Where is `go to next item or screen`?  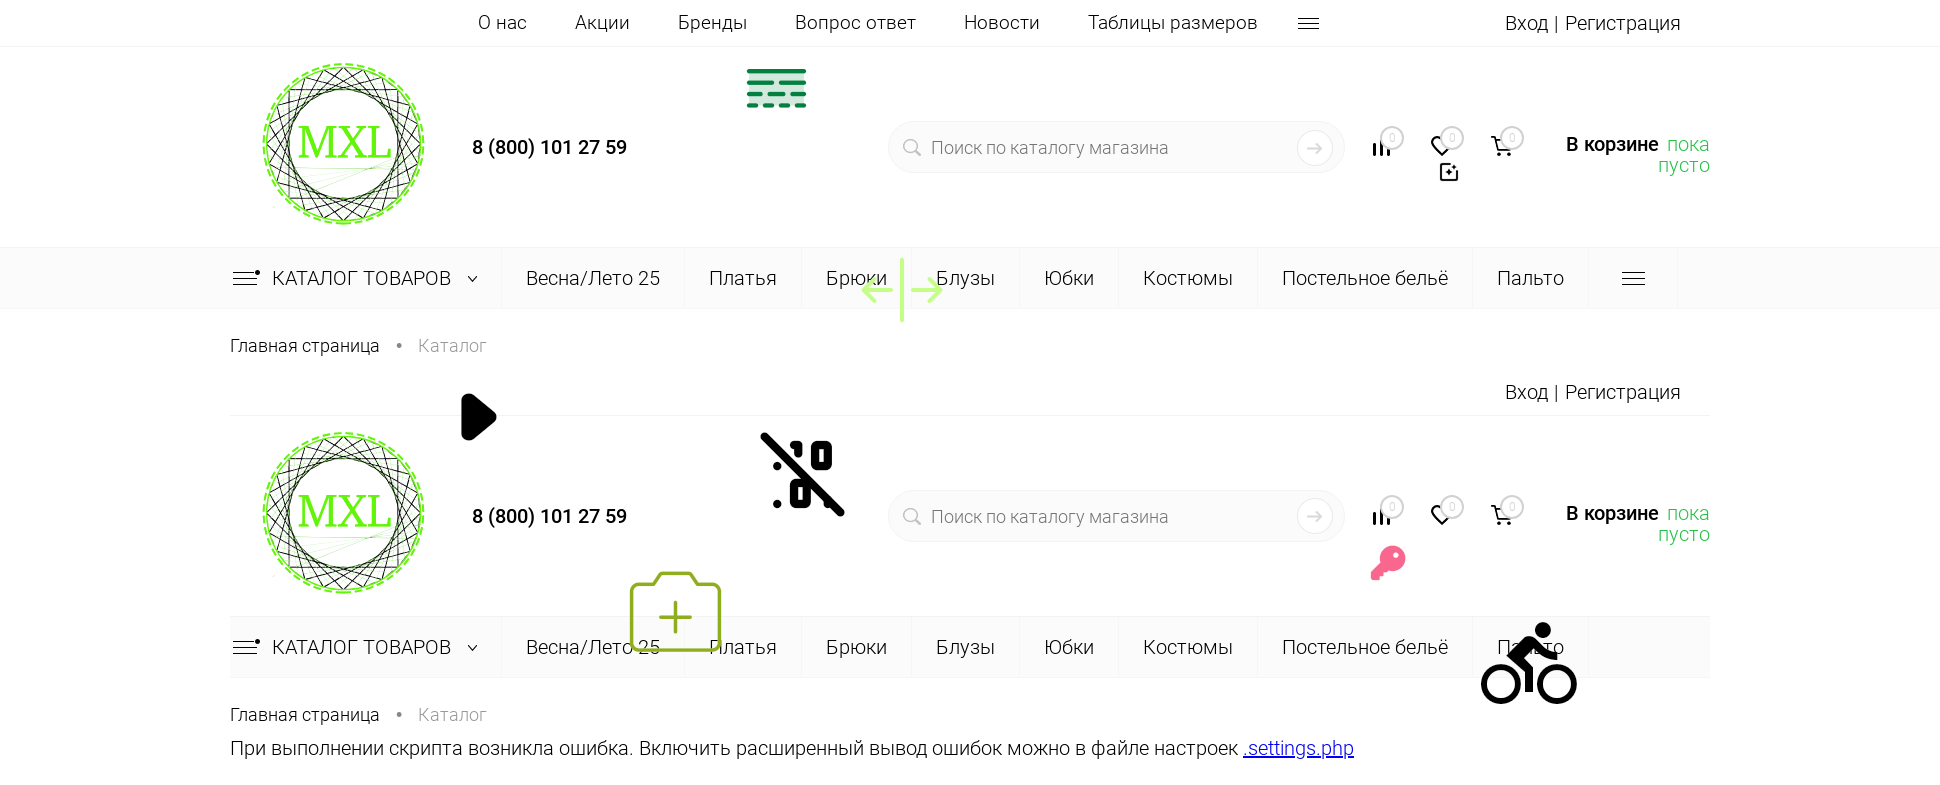 go to next item or screen is located at coordinates (475, 417).